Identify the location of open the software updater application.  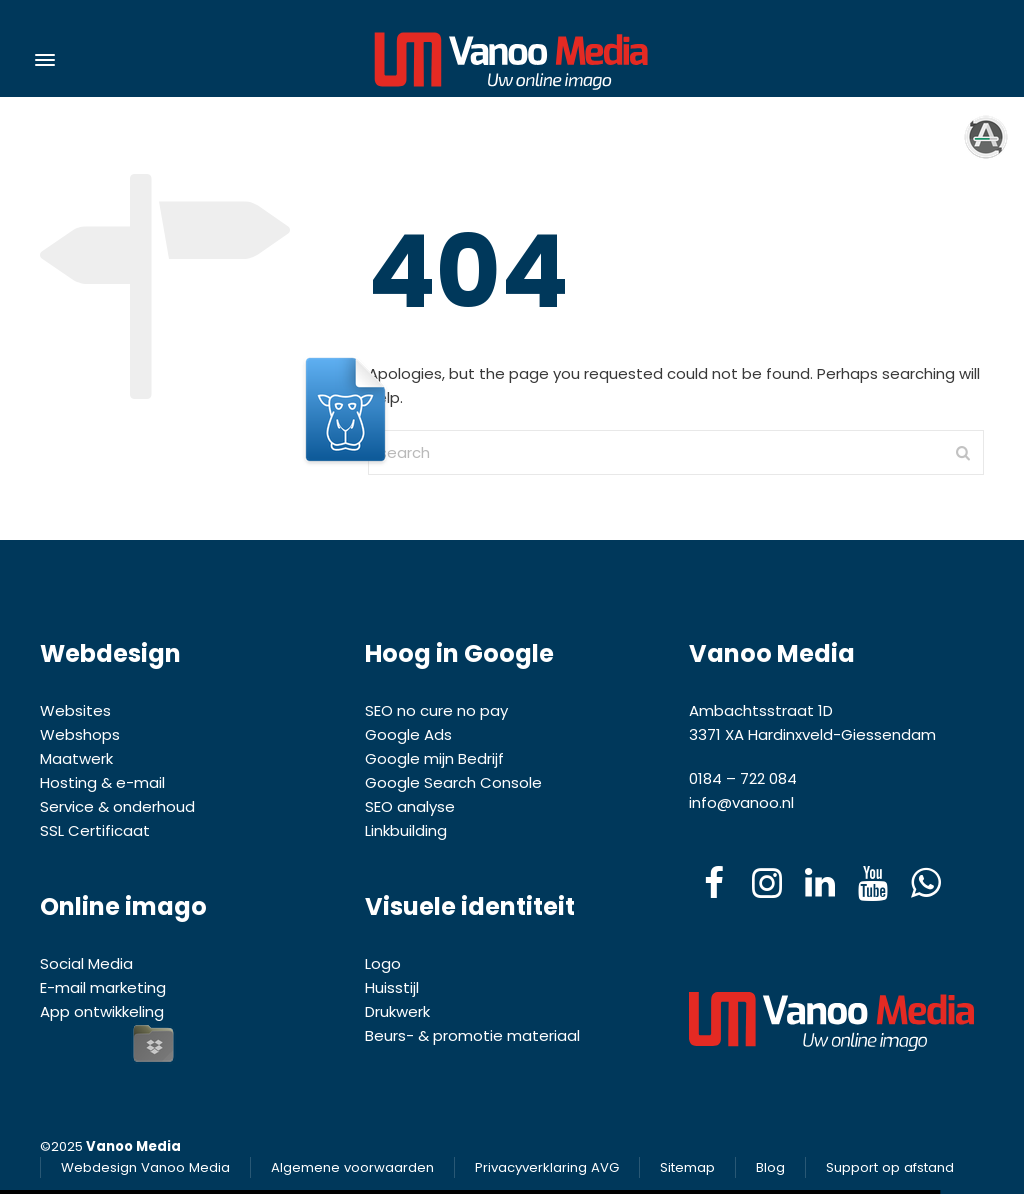
(986, 137).